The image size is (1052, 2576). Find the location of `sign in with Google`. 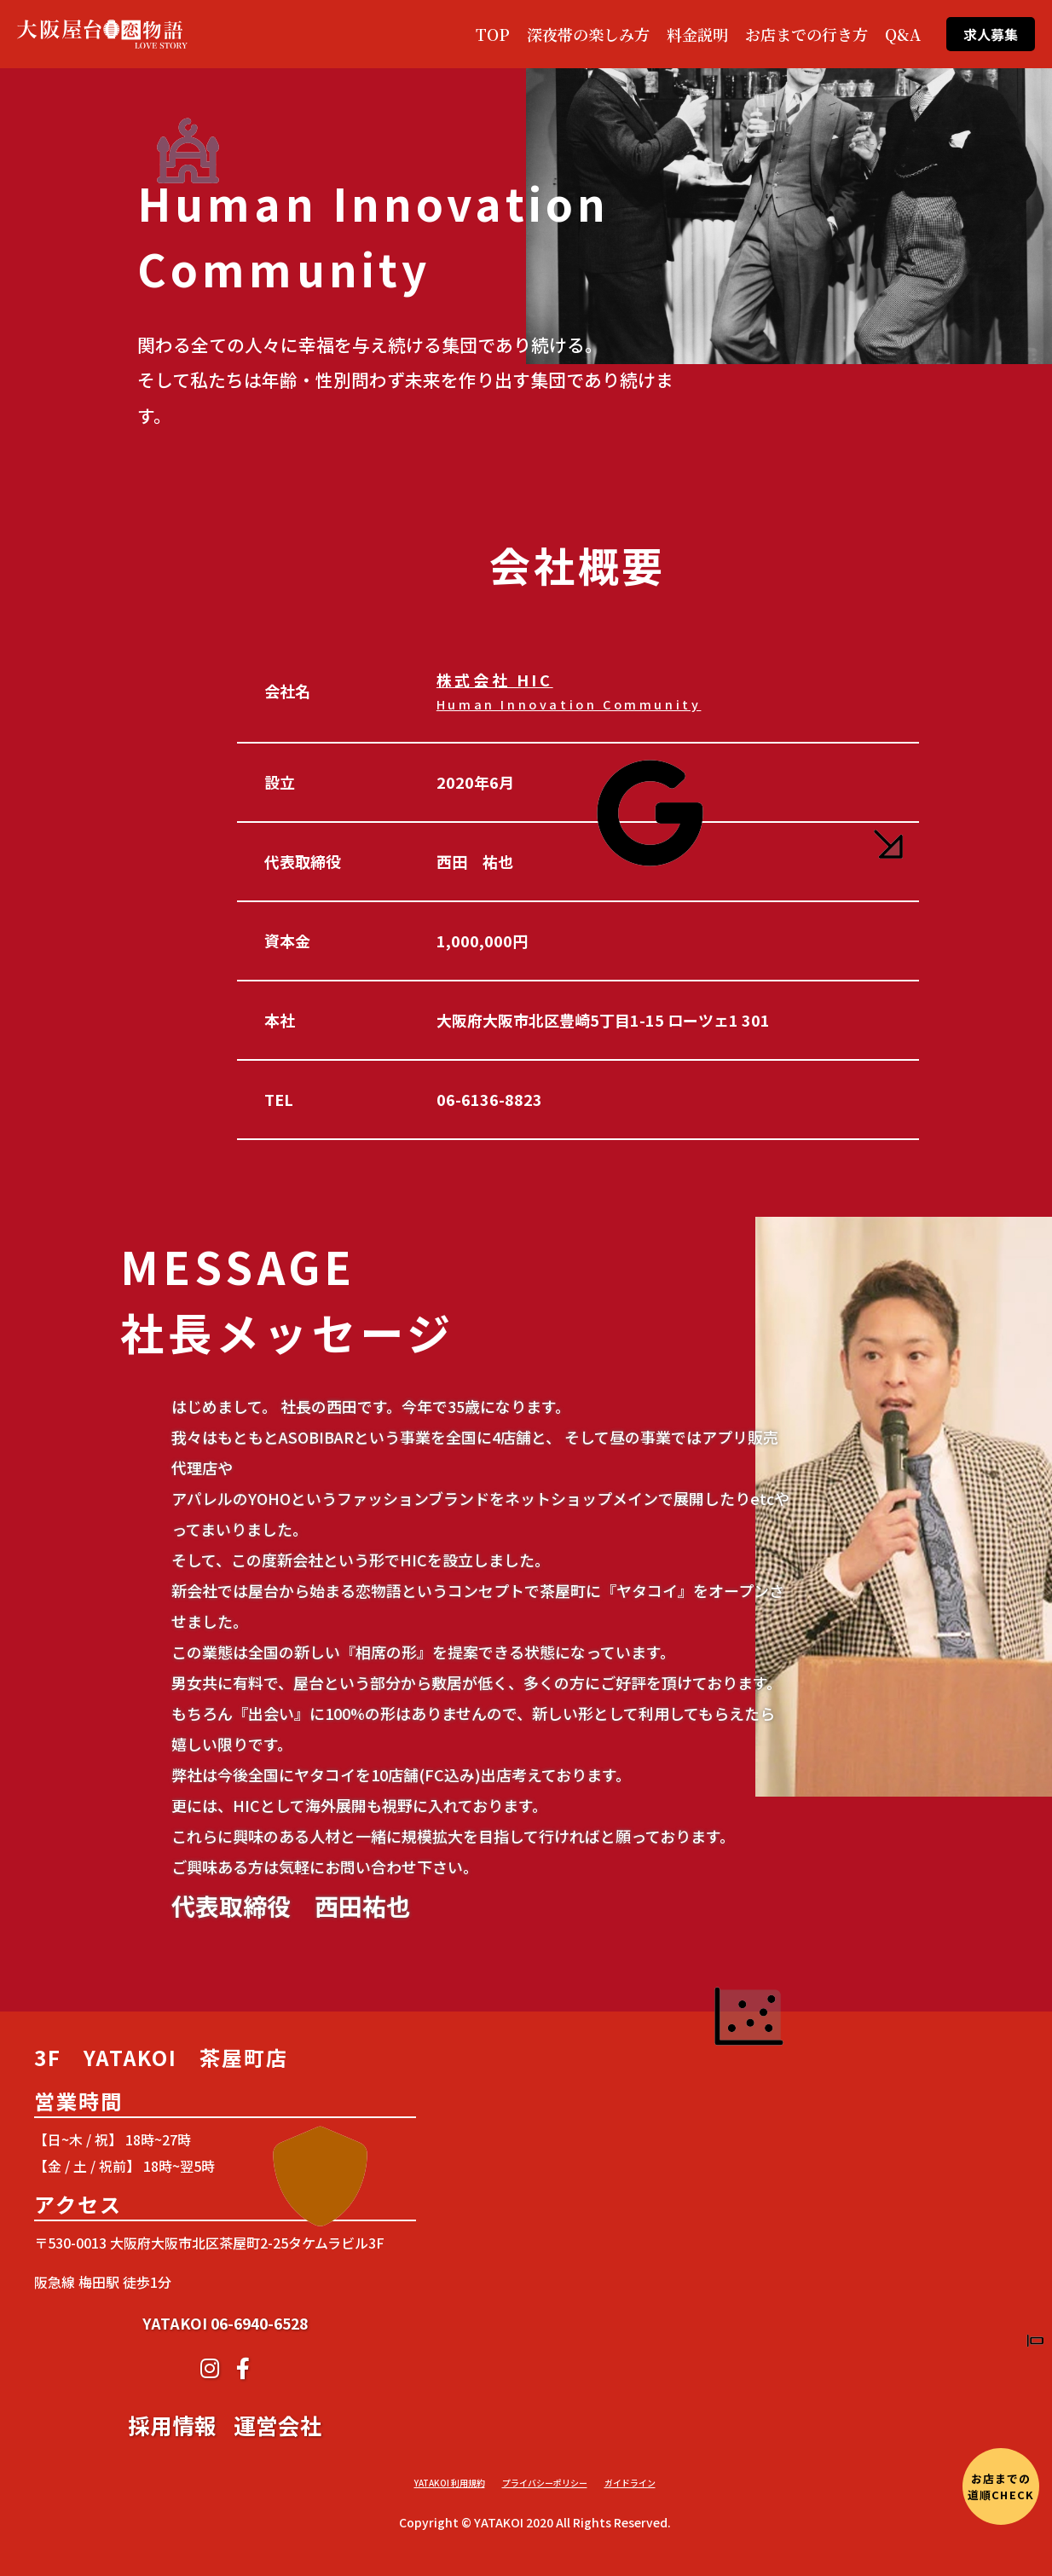

sign in with Google is located at coordinates (650, 813).